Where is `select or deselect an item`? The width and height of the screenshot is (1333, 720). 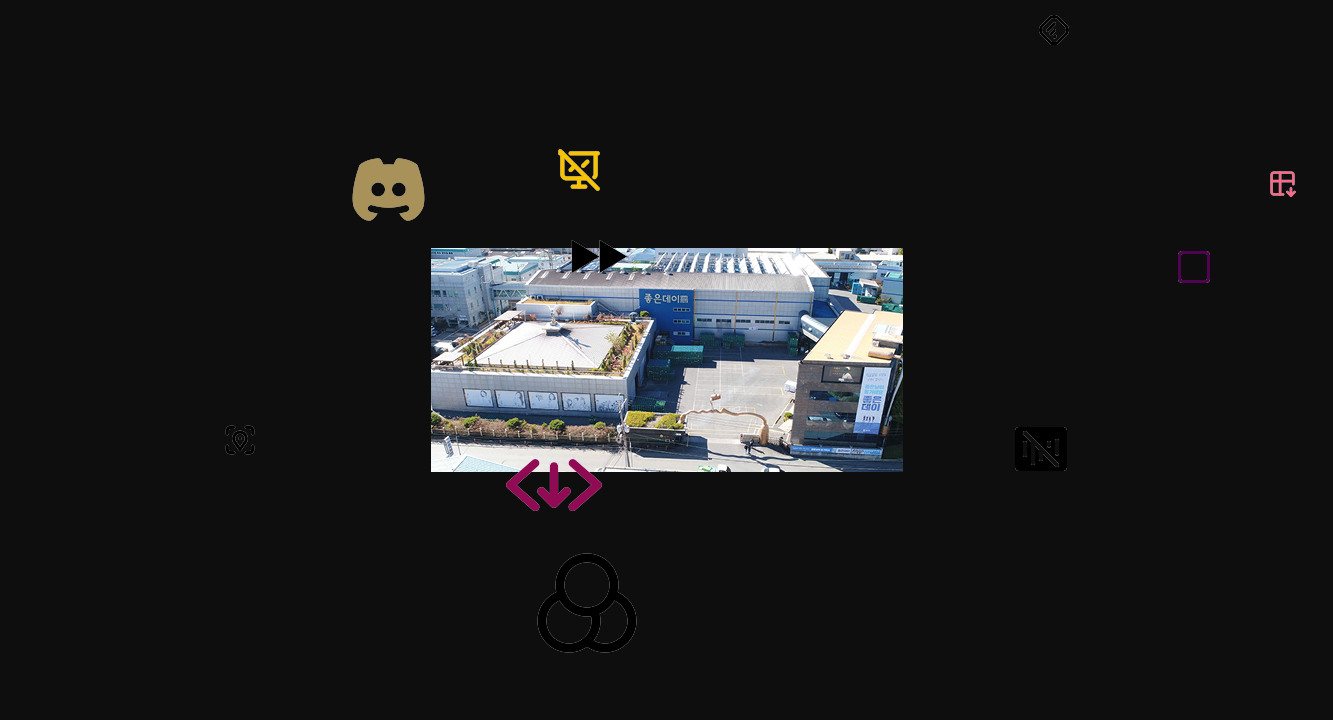
select or deselect an item is located at coordinates (1194, 267).